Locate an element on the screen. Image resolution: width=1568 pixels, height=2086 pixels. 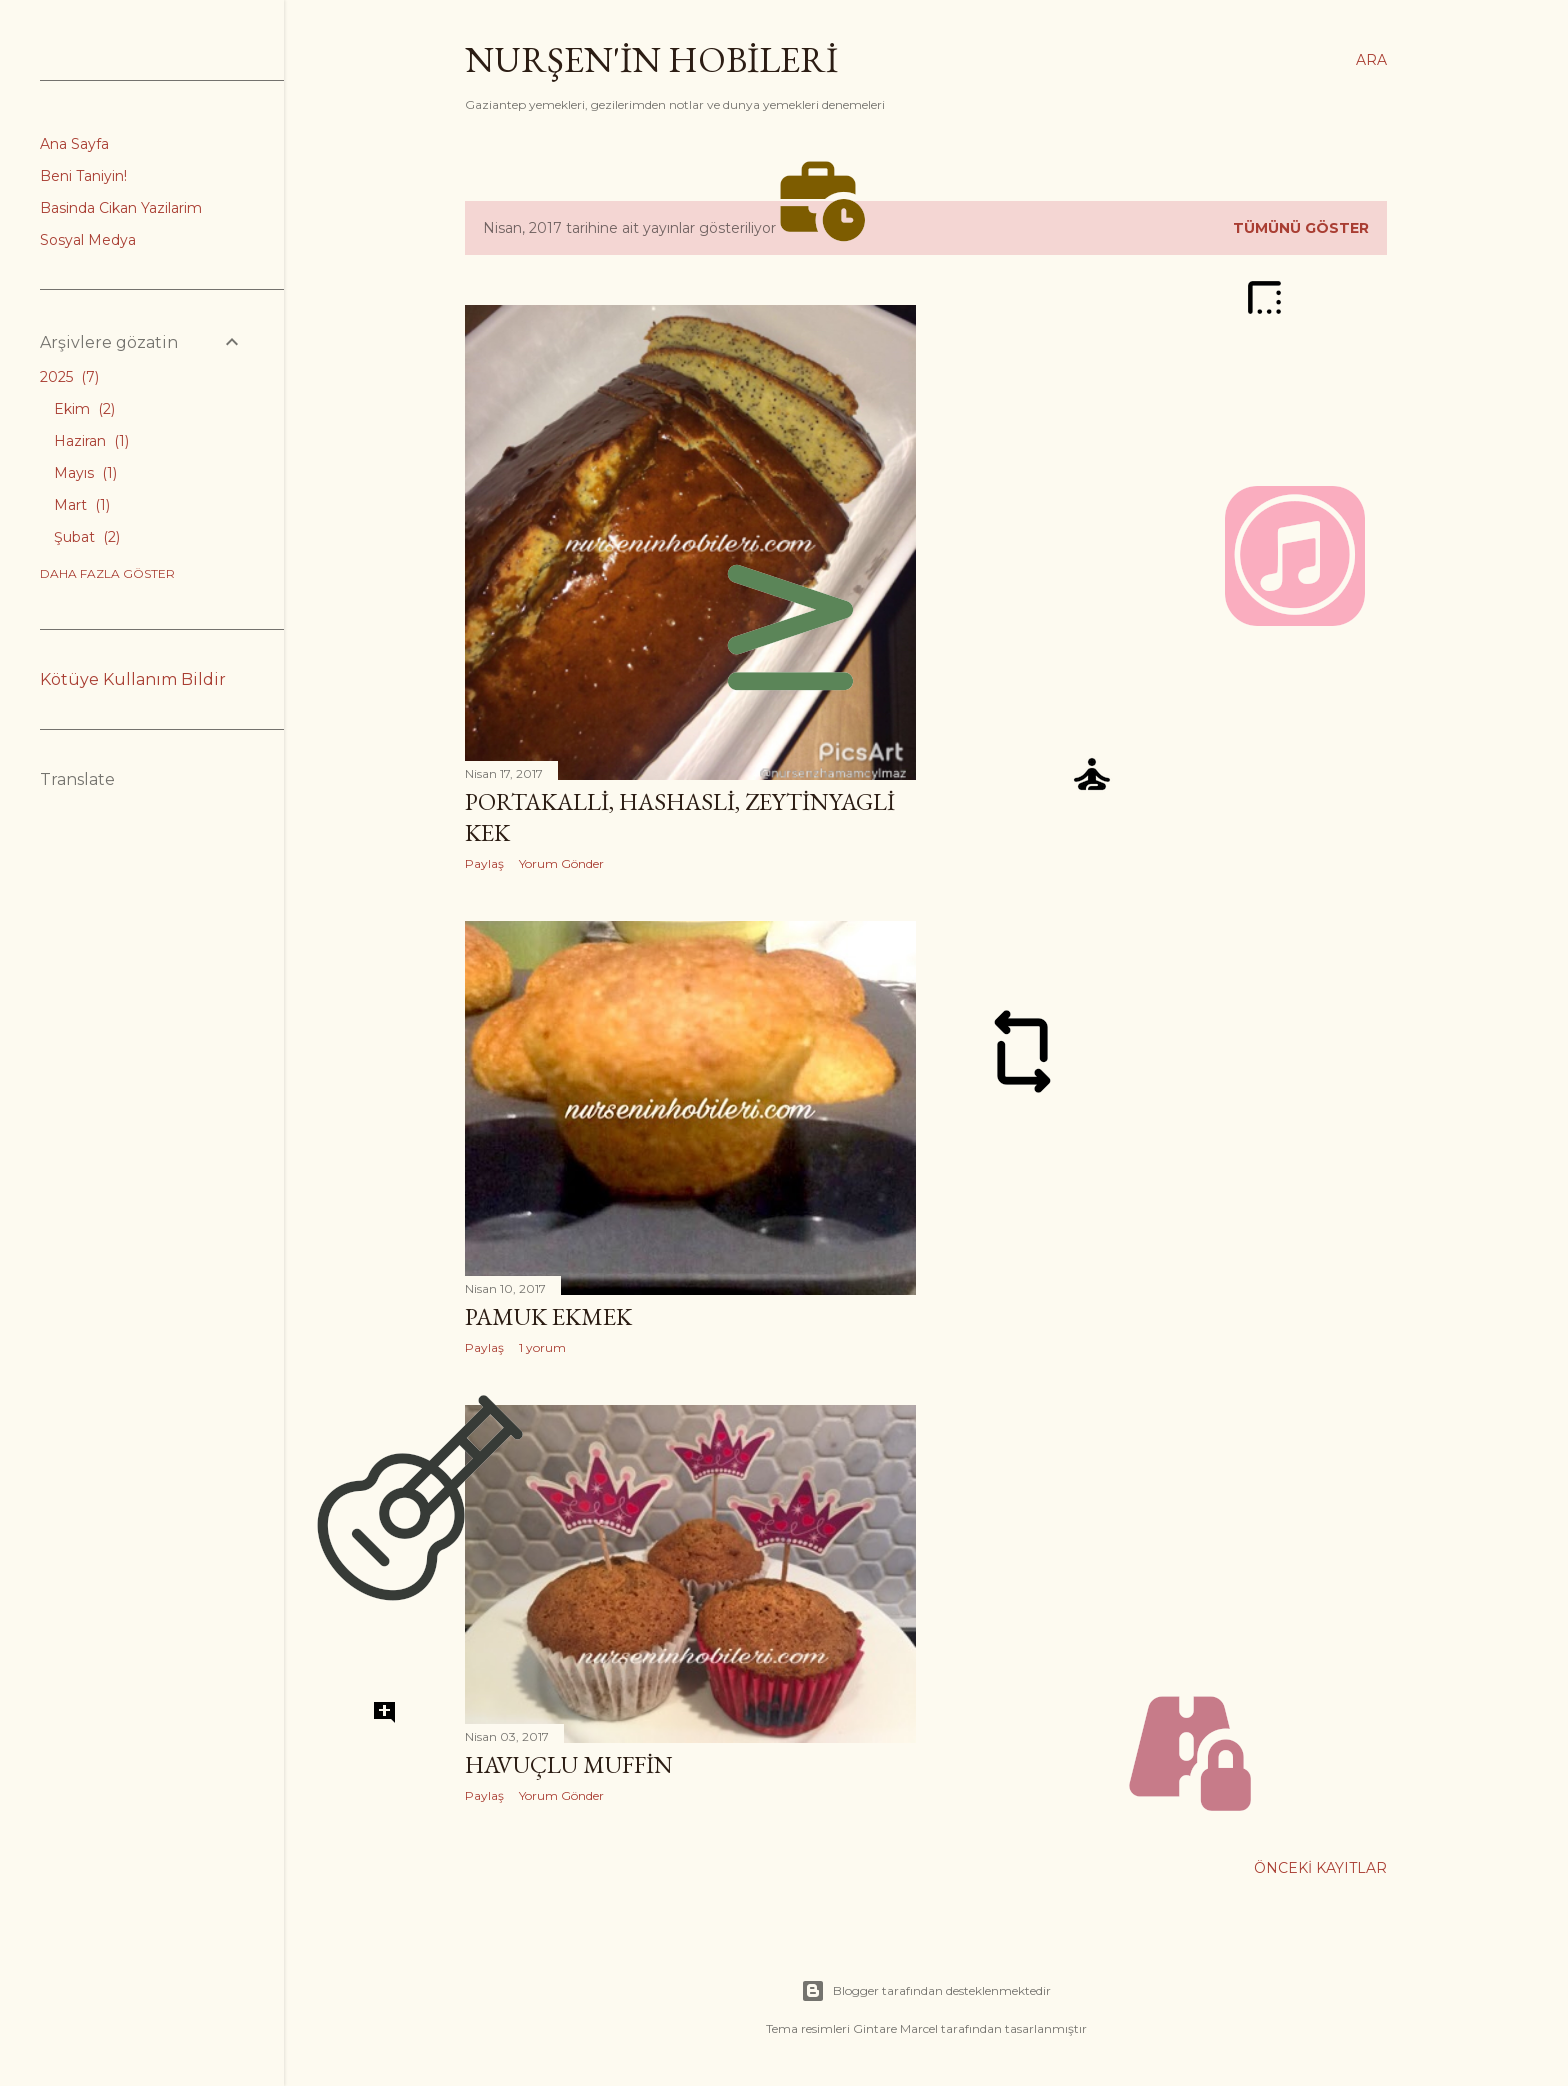
select border style for an element is located at coordinates (1264, 297).